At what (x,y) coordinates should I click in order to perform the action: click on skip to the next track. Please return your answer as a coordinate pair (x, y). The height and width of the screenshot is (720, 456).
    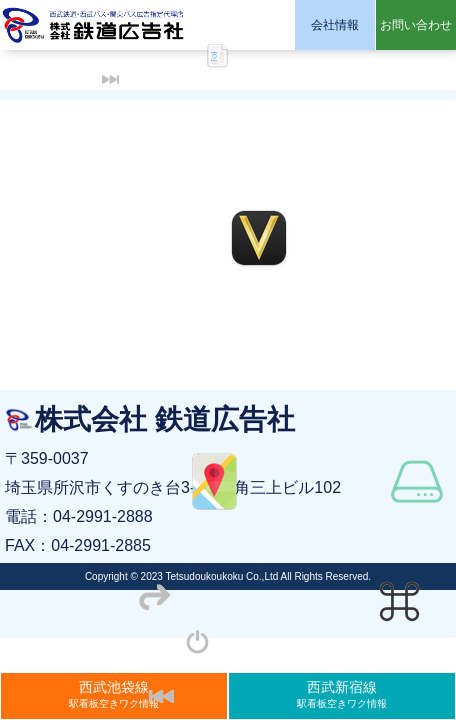
    Looking at the image, I should click on (110, 79).